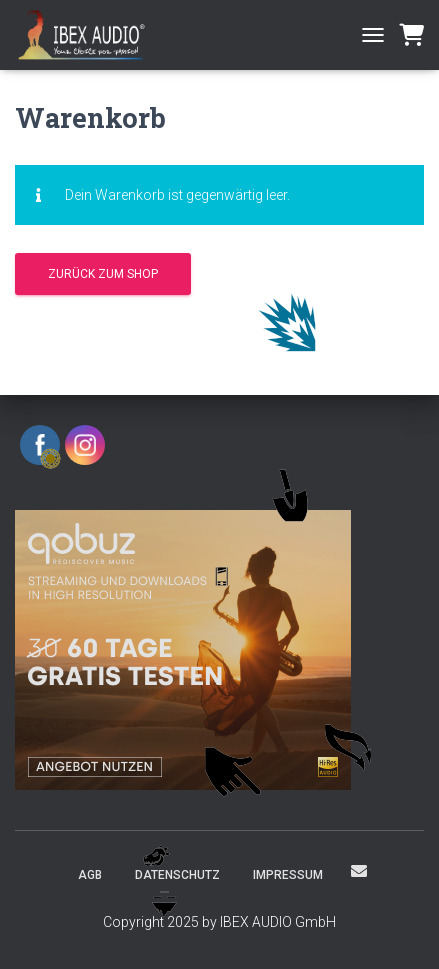 Image resolution: width=439 pixels, height=969 pixels. I want to click on indicates an explosion or blast effect in a game, so click(287, 322).